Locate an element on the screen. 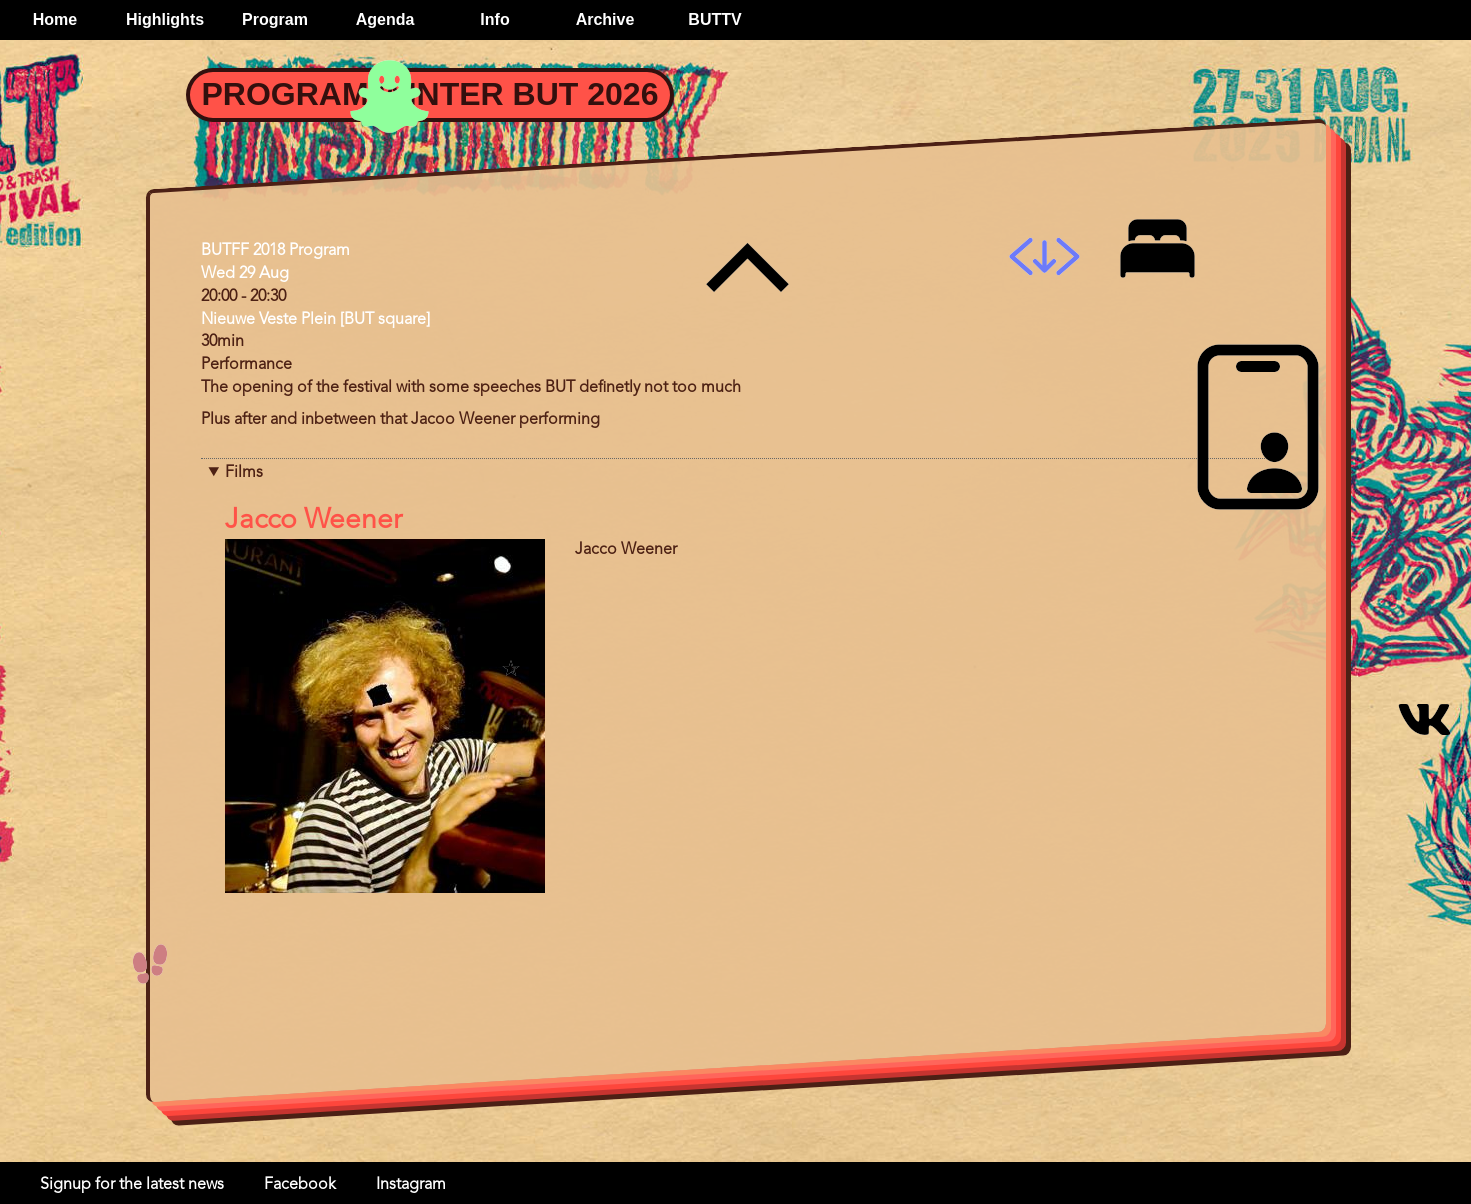 Image resolution: width=1471 pixels, height=1204 pixels. find nearby hotels or accommodations is located at coordinates (1157, 248).